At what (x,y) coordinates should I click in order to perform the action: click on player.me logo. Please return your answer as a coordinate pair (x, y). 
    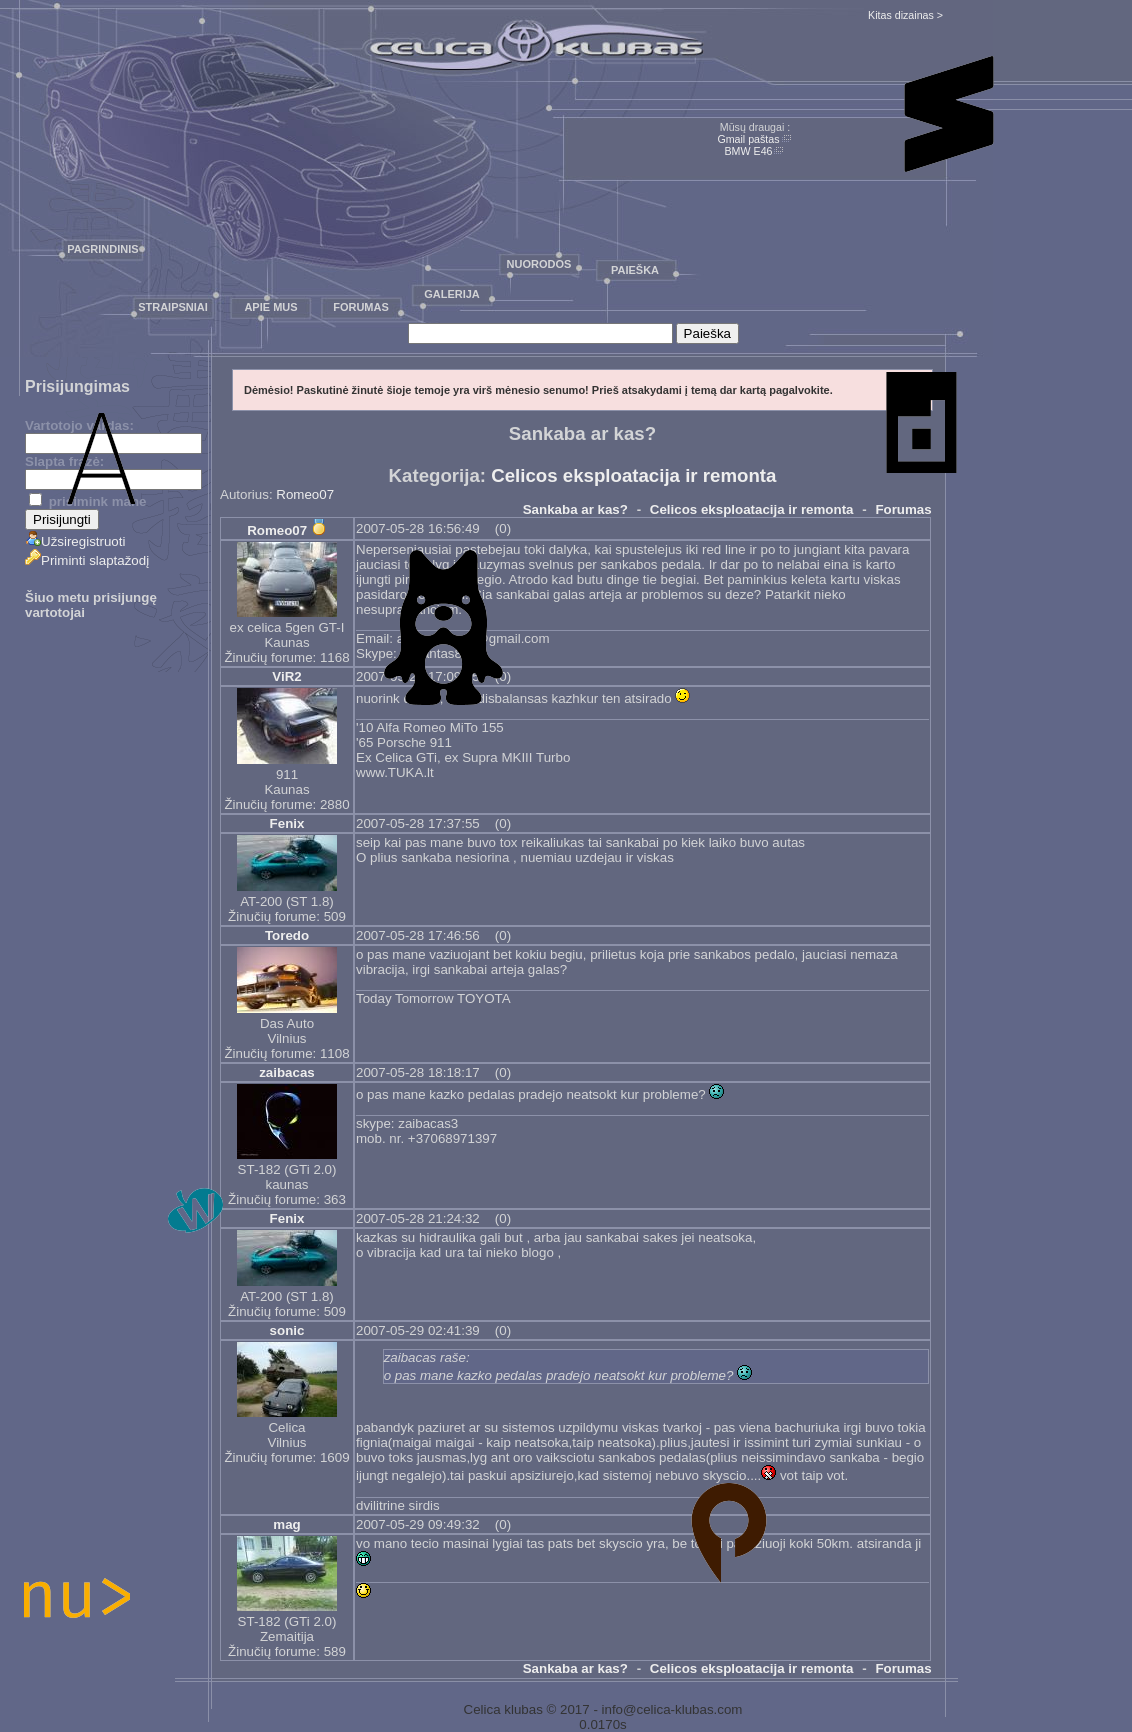
    Looking at the image, I should click on (729, 1533).